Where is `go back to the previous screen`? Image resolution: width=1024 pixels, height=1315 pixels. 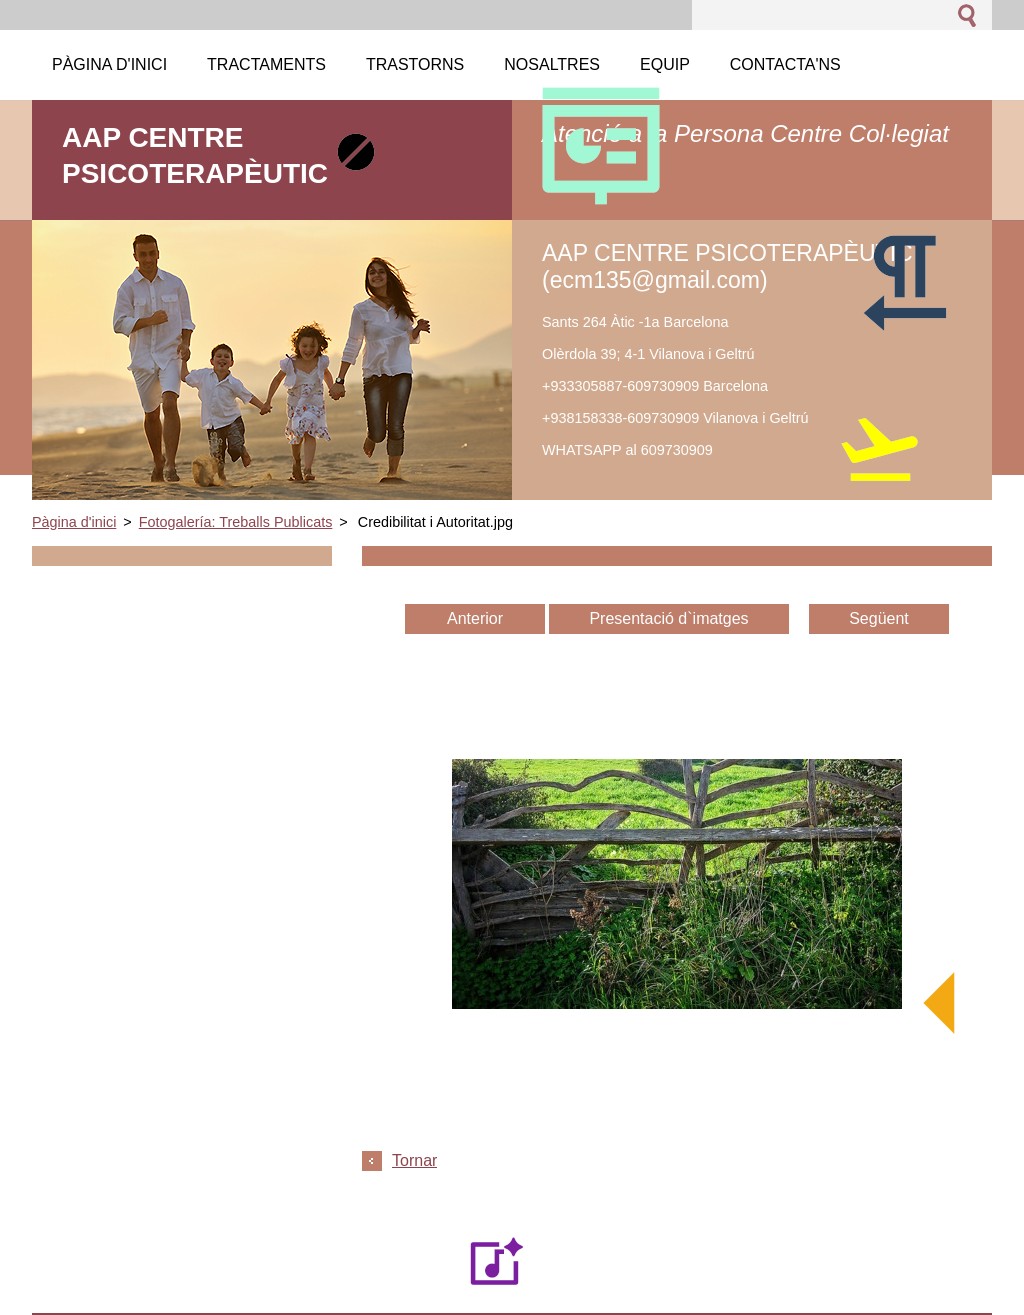
go back to the previous screen is located at coordinates (944, 1003).